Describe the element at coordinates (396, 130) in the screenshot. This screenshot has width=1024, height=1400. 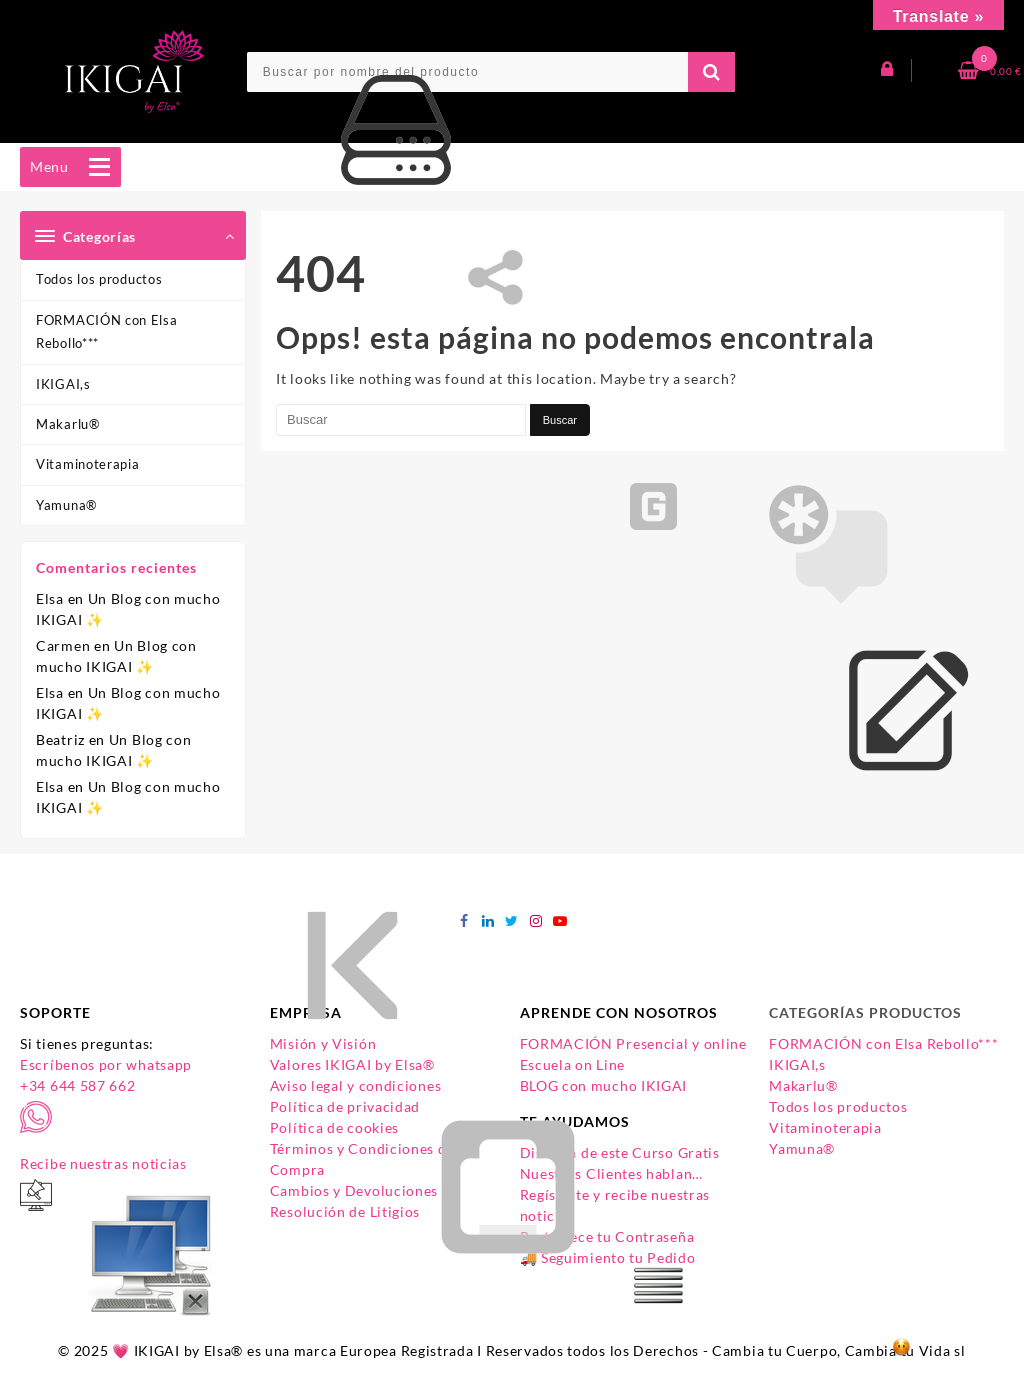
I see `access connected storage drives` at that location.